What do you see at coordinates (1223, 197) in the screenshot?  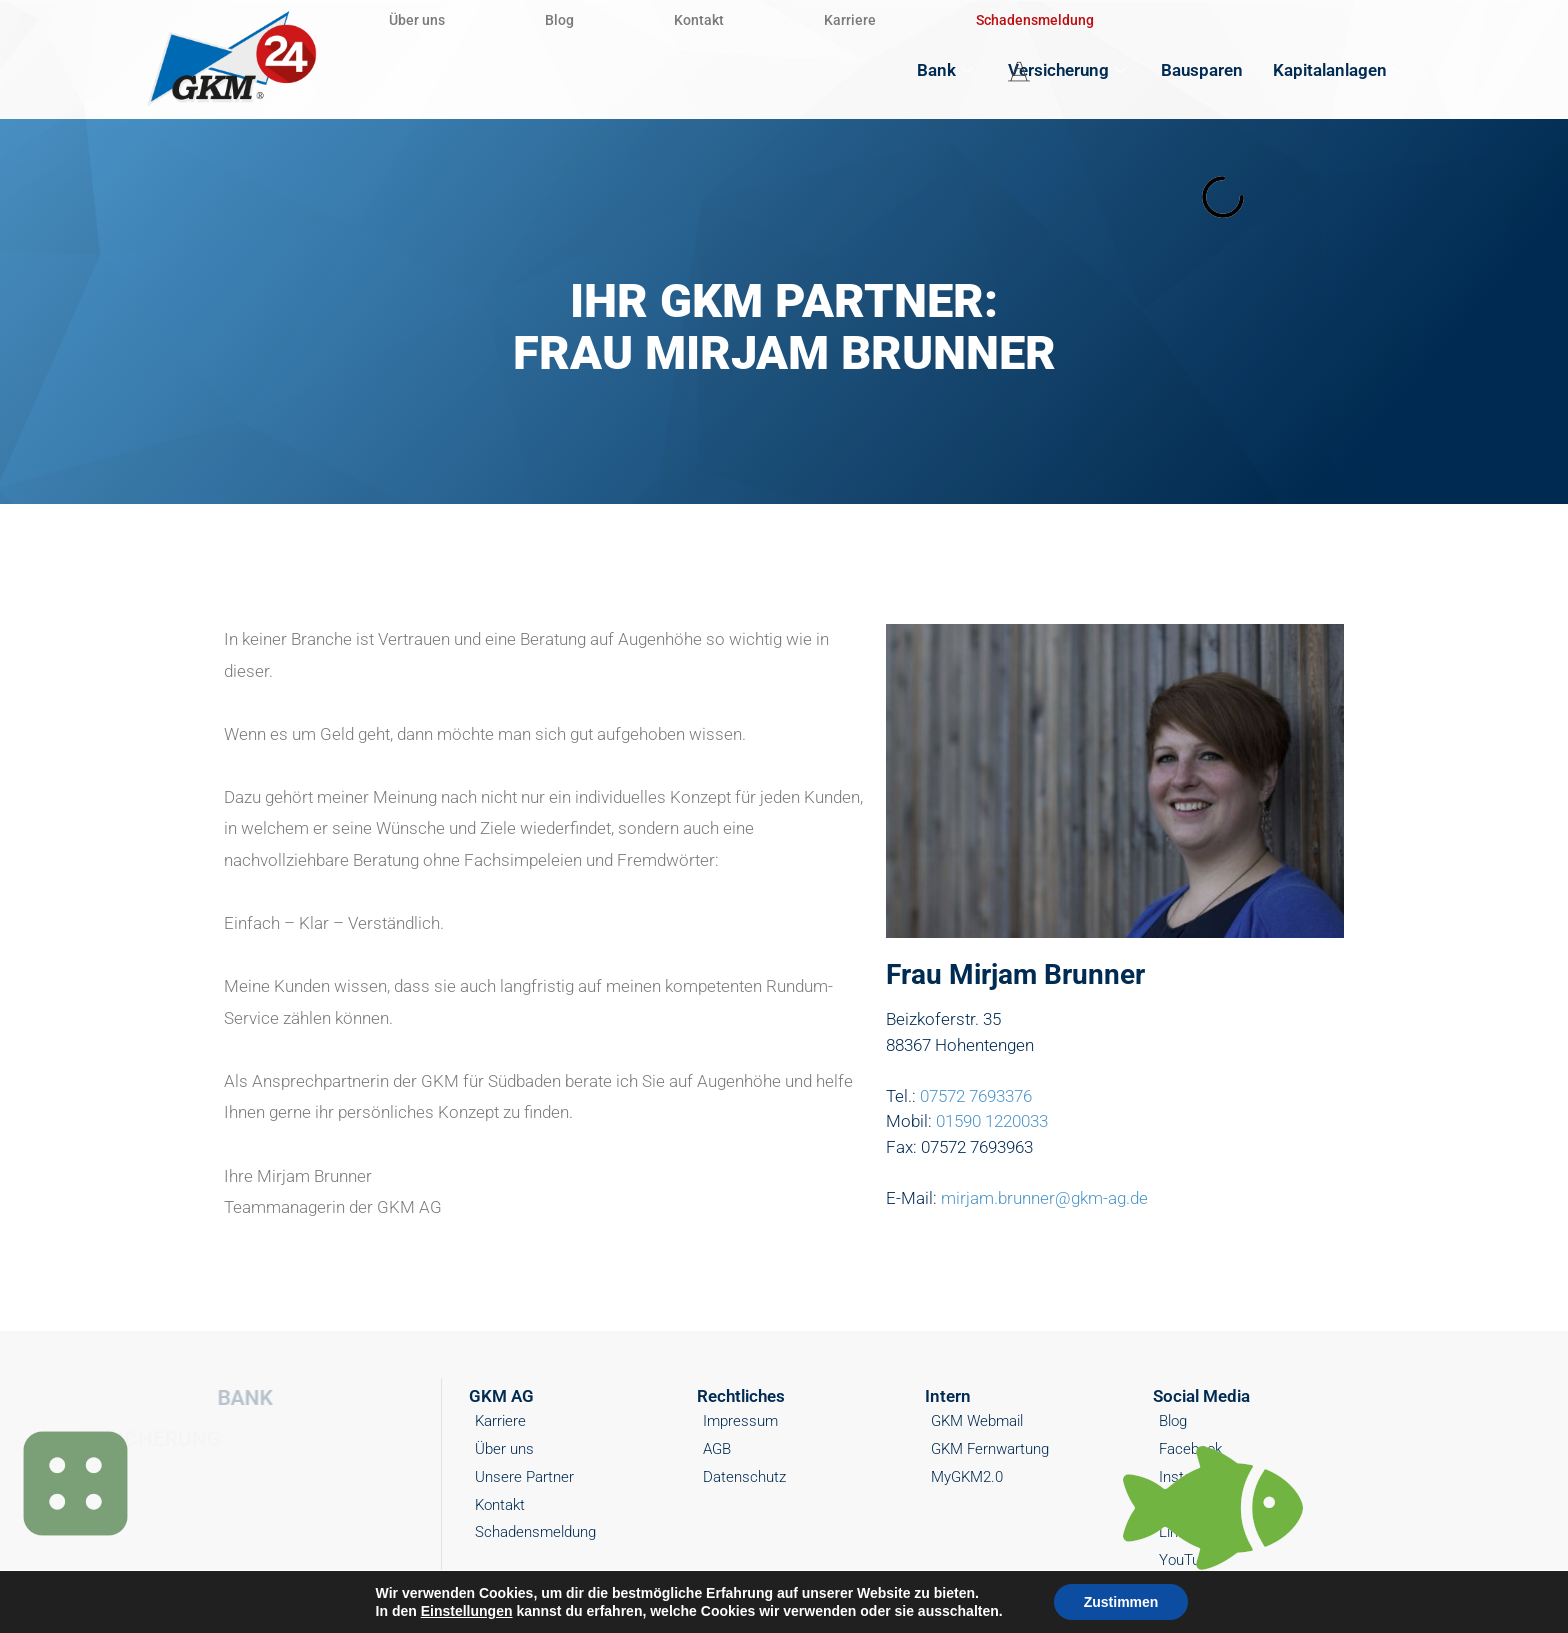 I see `loading content in progress` at bounding box center [1223, 197].